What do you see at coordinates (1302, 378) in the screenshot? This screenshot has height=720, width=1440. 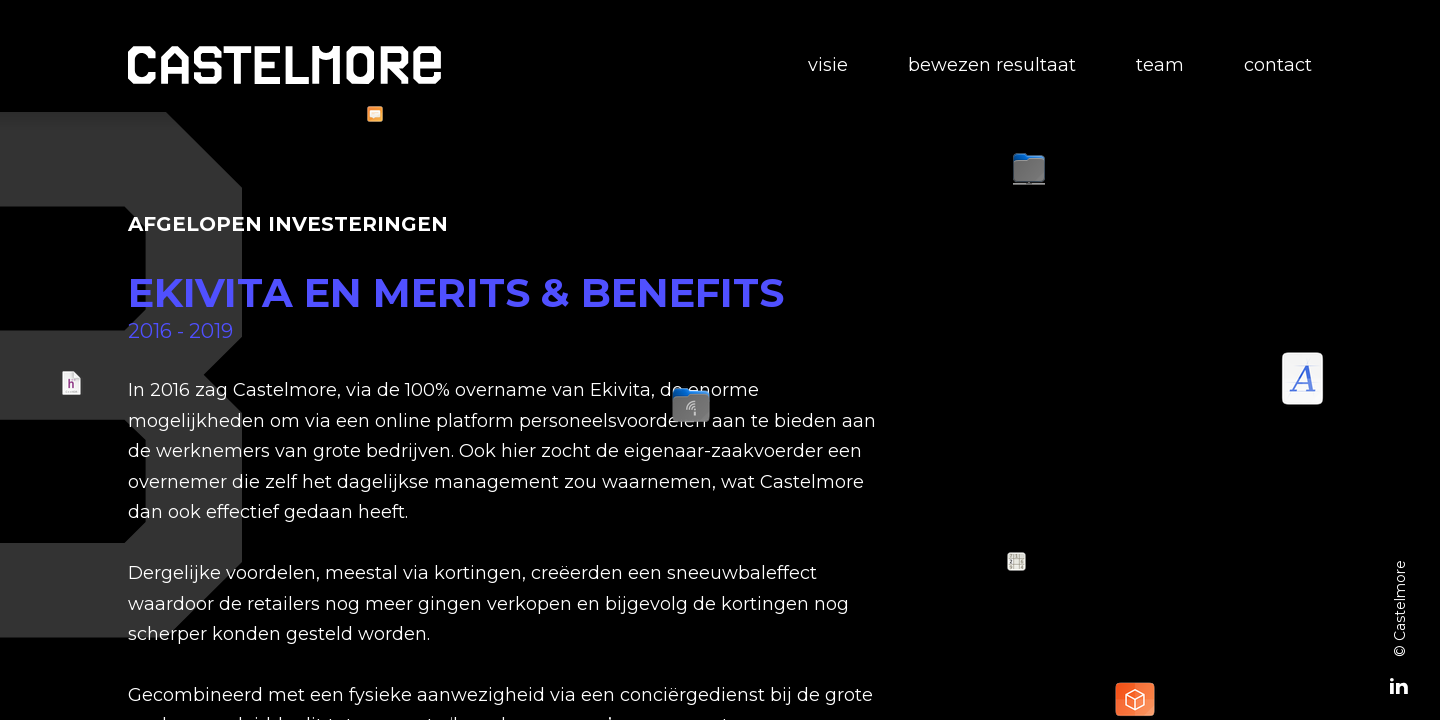 I see `open a font file` at bounding box center [1302, 378].